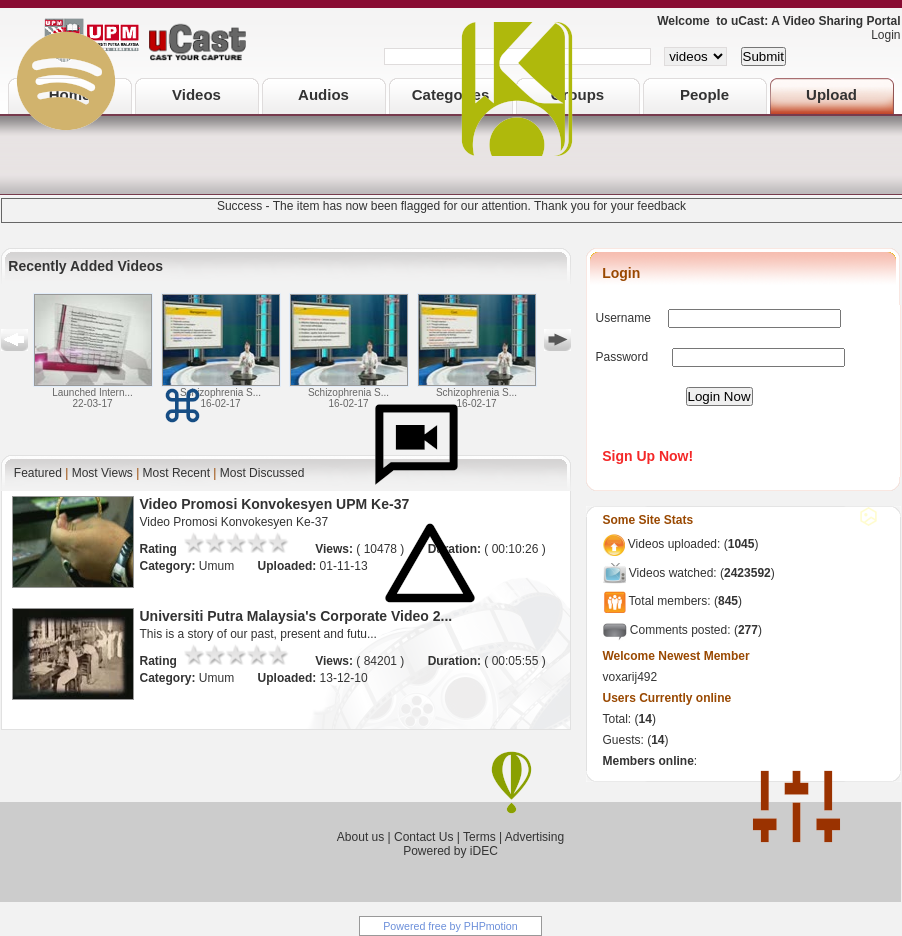  Describe the element at coordinates (517, 89) in the screenshot. I see `open KOReader e-book application` at that location.